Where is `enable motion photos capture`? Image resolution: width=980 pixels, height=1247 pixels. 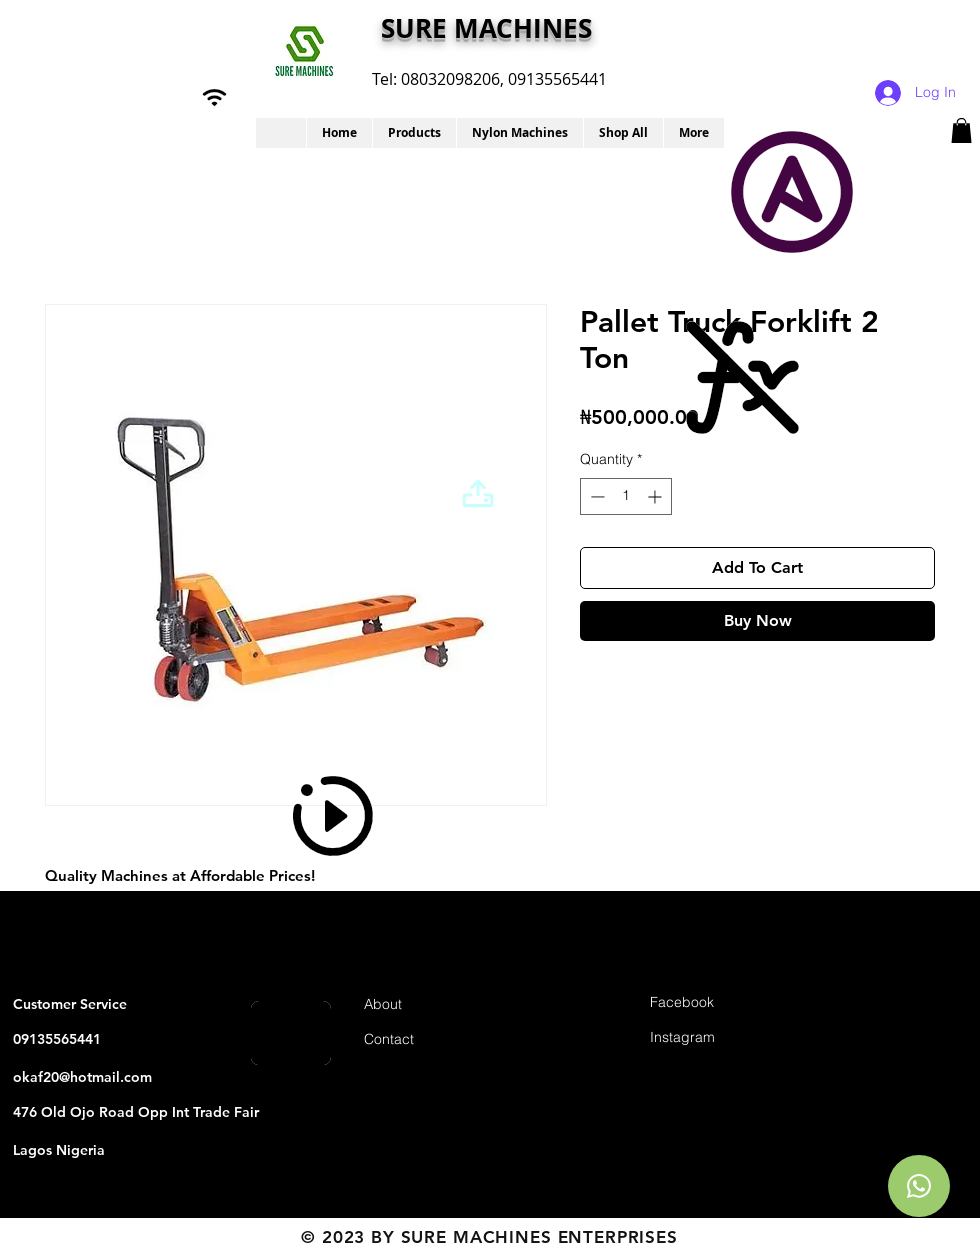
enable motion photos capture is located at coordinates (333, 816).